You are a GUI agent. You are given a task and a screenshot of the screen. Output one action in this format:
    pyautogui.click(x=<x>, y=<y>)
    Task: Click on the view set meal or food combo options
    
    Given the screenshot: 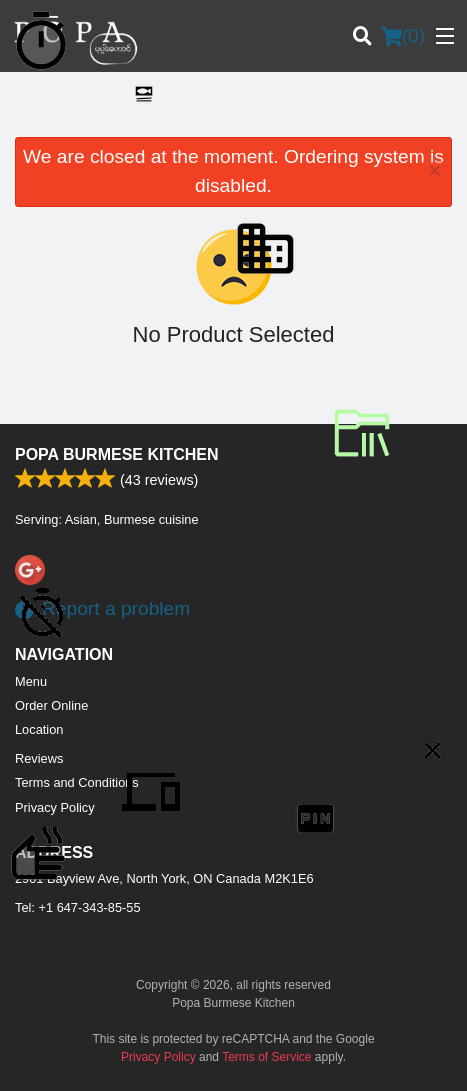 What is the action you would take?
    pyautogui.click(x=144, y=94)
    